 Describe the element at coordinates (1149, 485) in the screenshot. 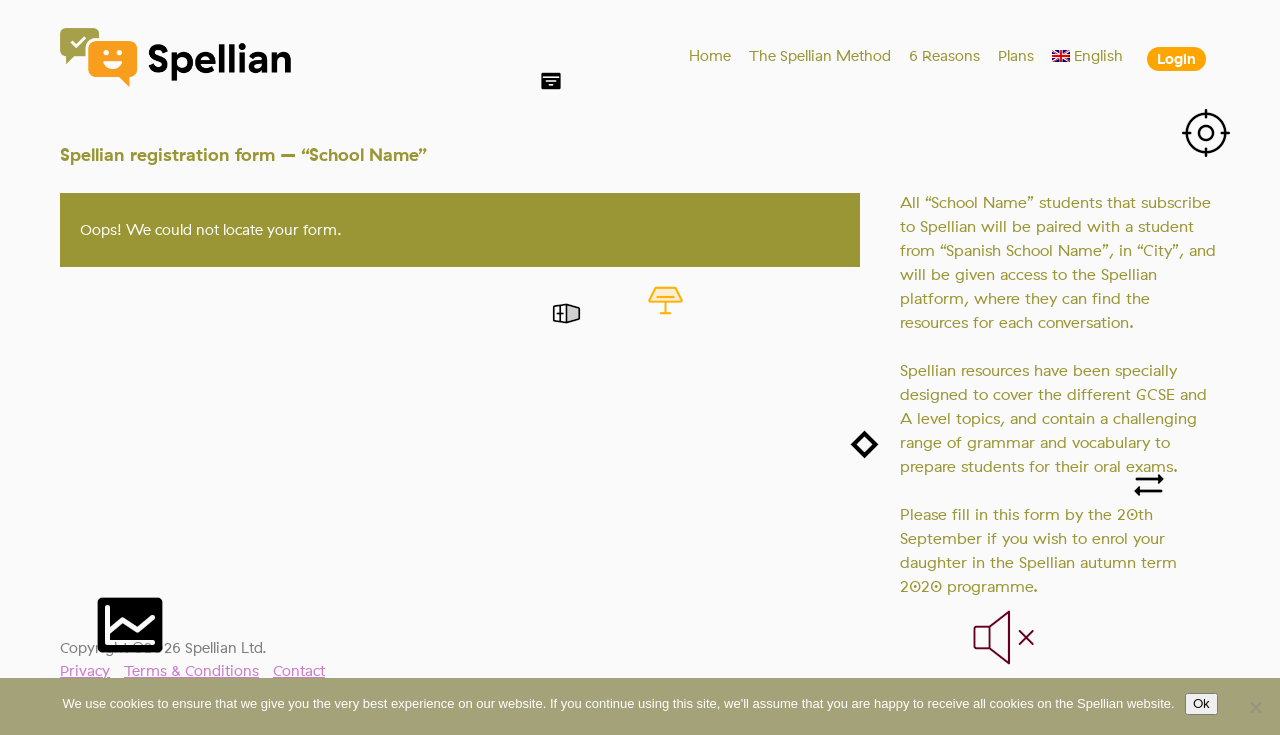

I see `sync data between devices or accounts` at that location.